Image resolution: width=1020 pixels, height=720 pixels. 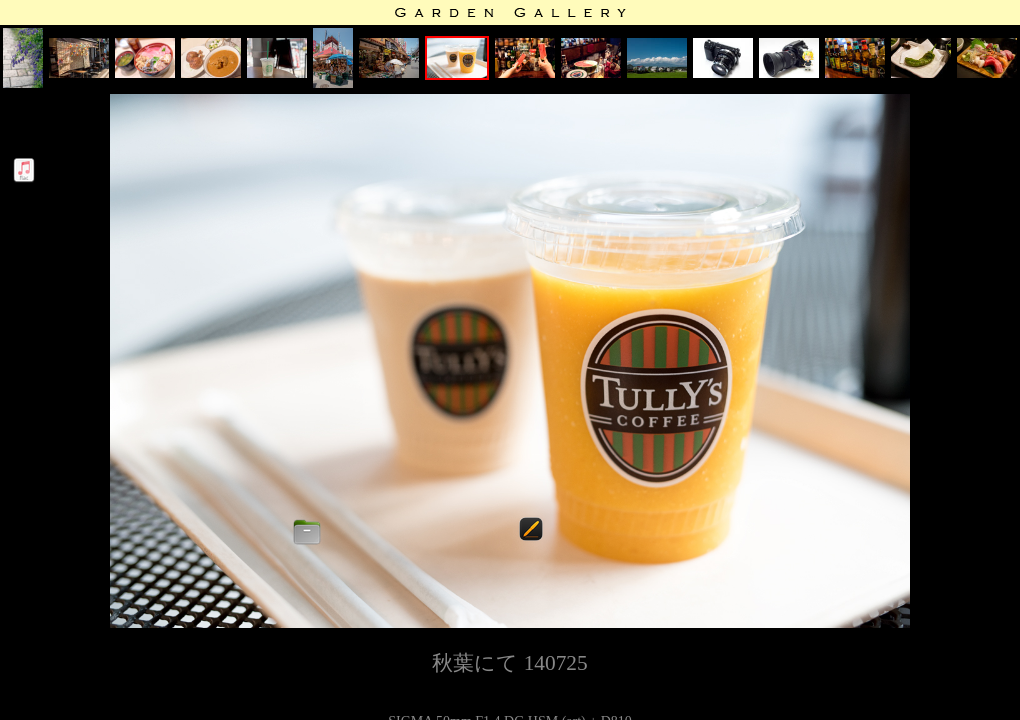 I want to click on open pages document editor, so click(x=531, y=529).